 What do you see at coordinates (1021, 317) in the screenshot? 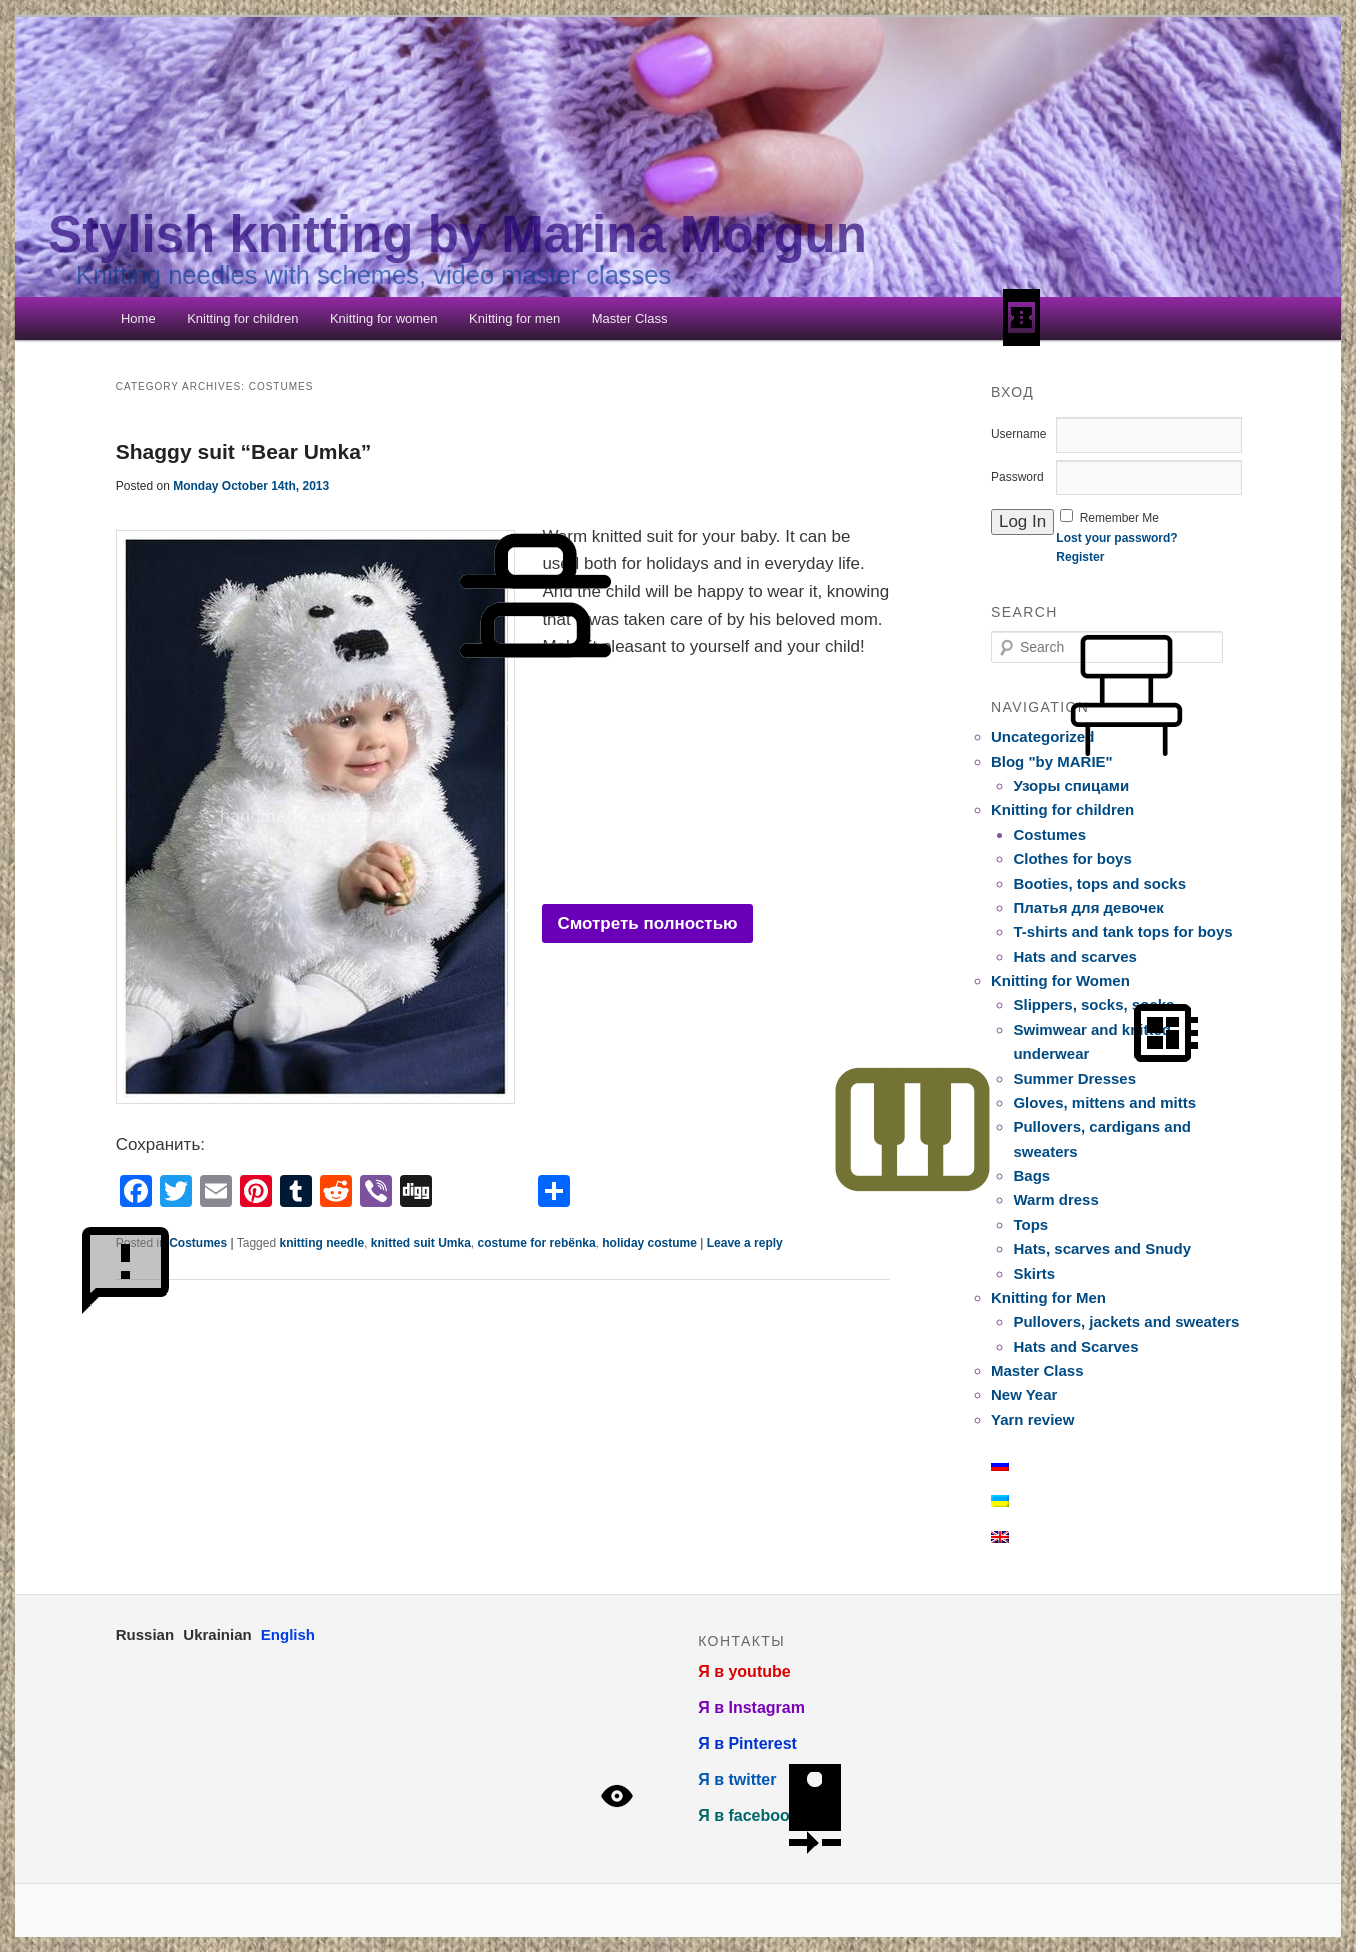
I see `book an appointment or reservation online` at bounding box center [1021, 317].